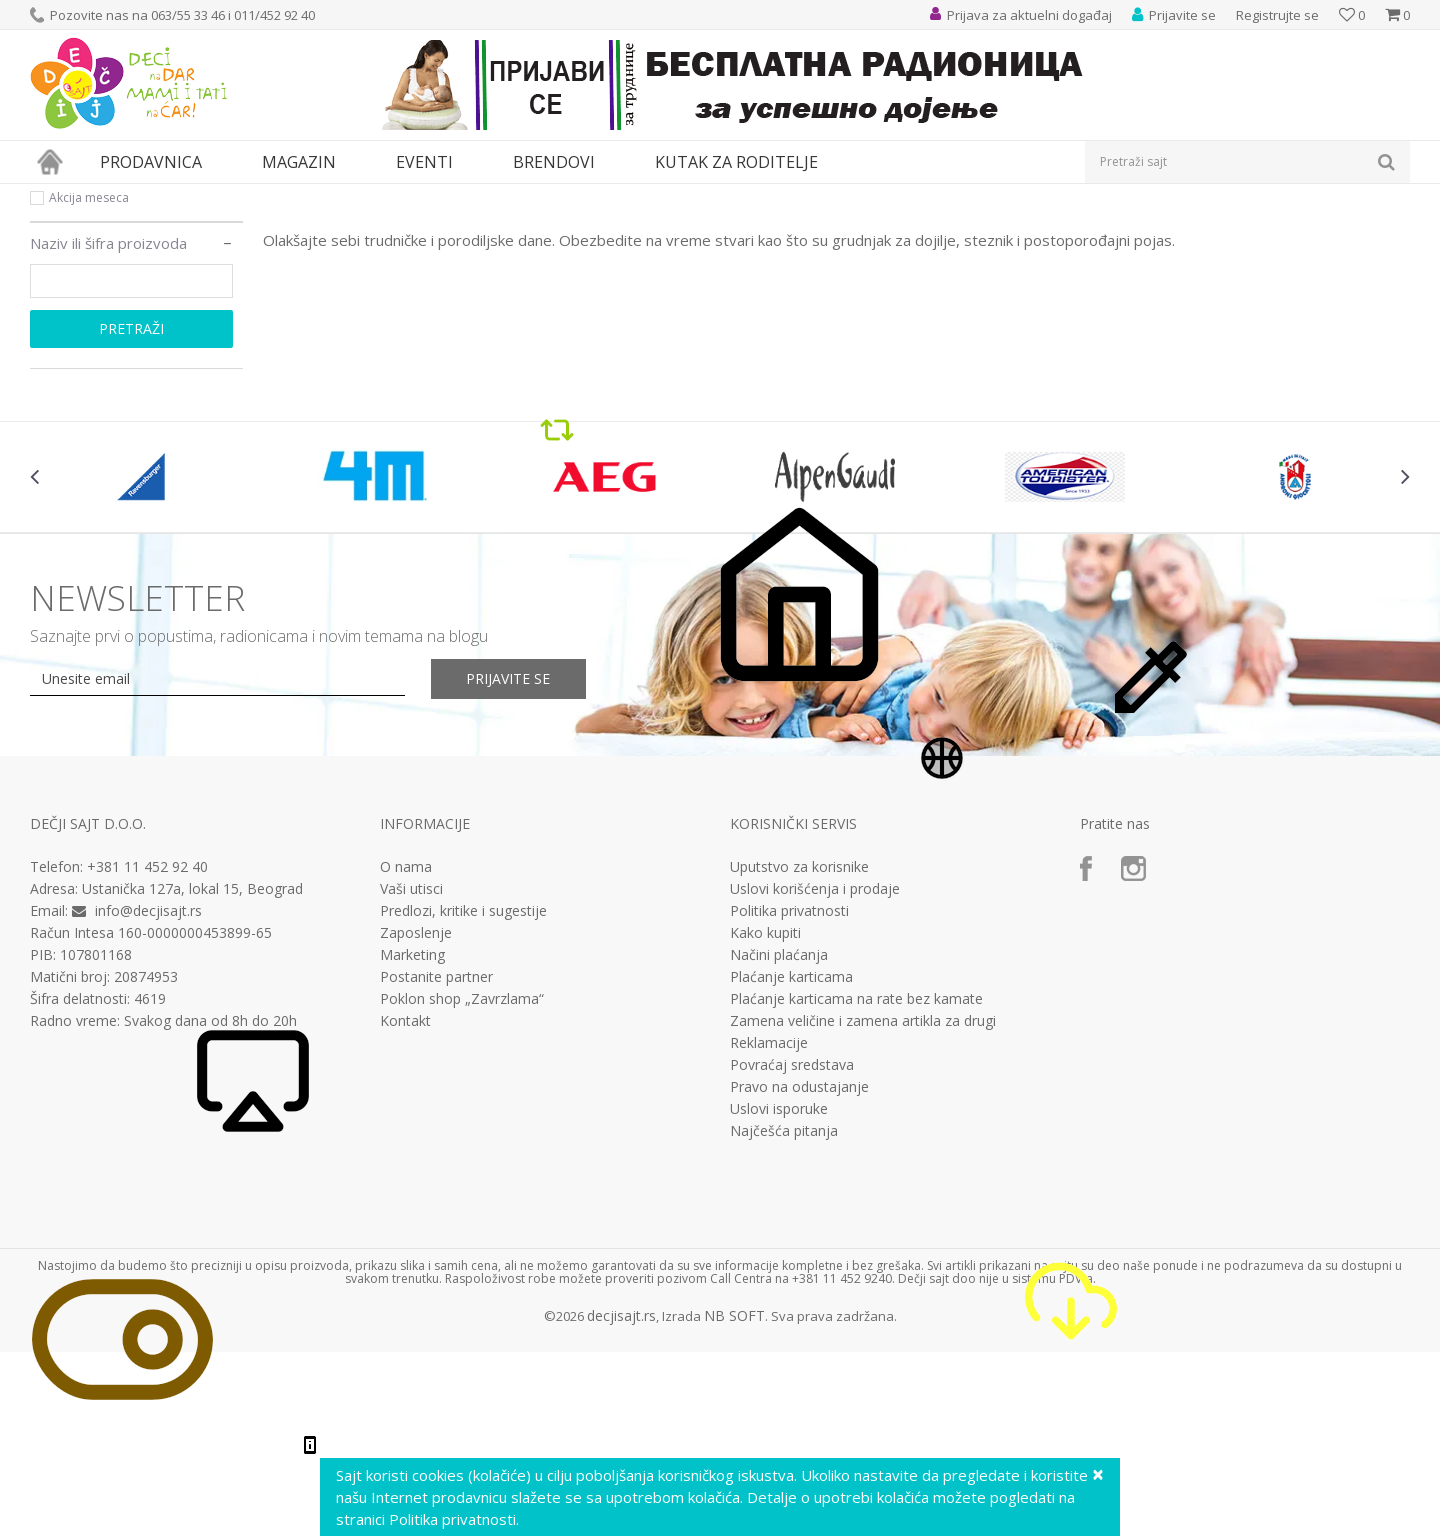 Image resolution: width=1440 pixels, height=1536 pixels. What do you see at coordinates (122, 1339) in the screenshot?
I see `toggle switch in the on/enabled position` at bounding box center [122, 1339].